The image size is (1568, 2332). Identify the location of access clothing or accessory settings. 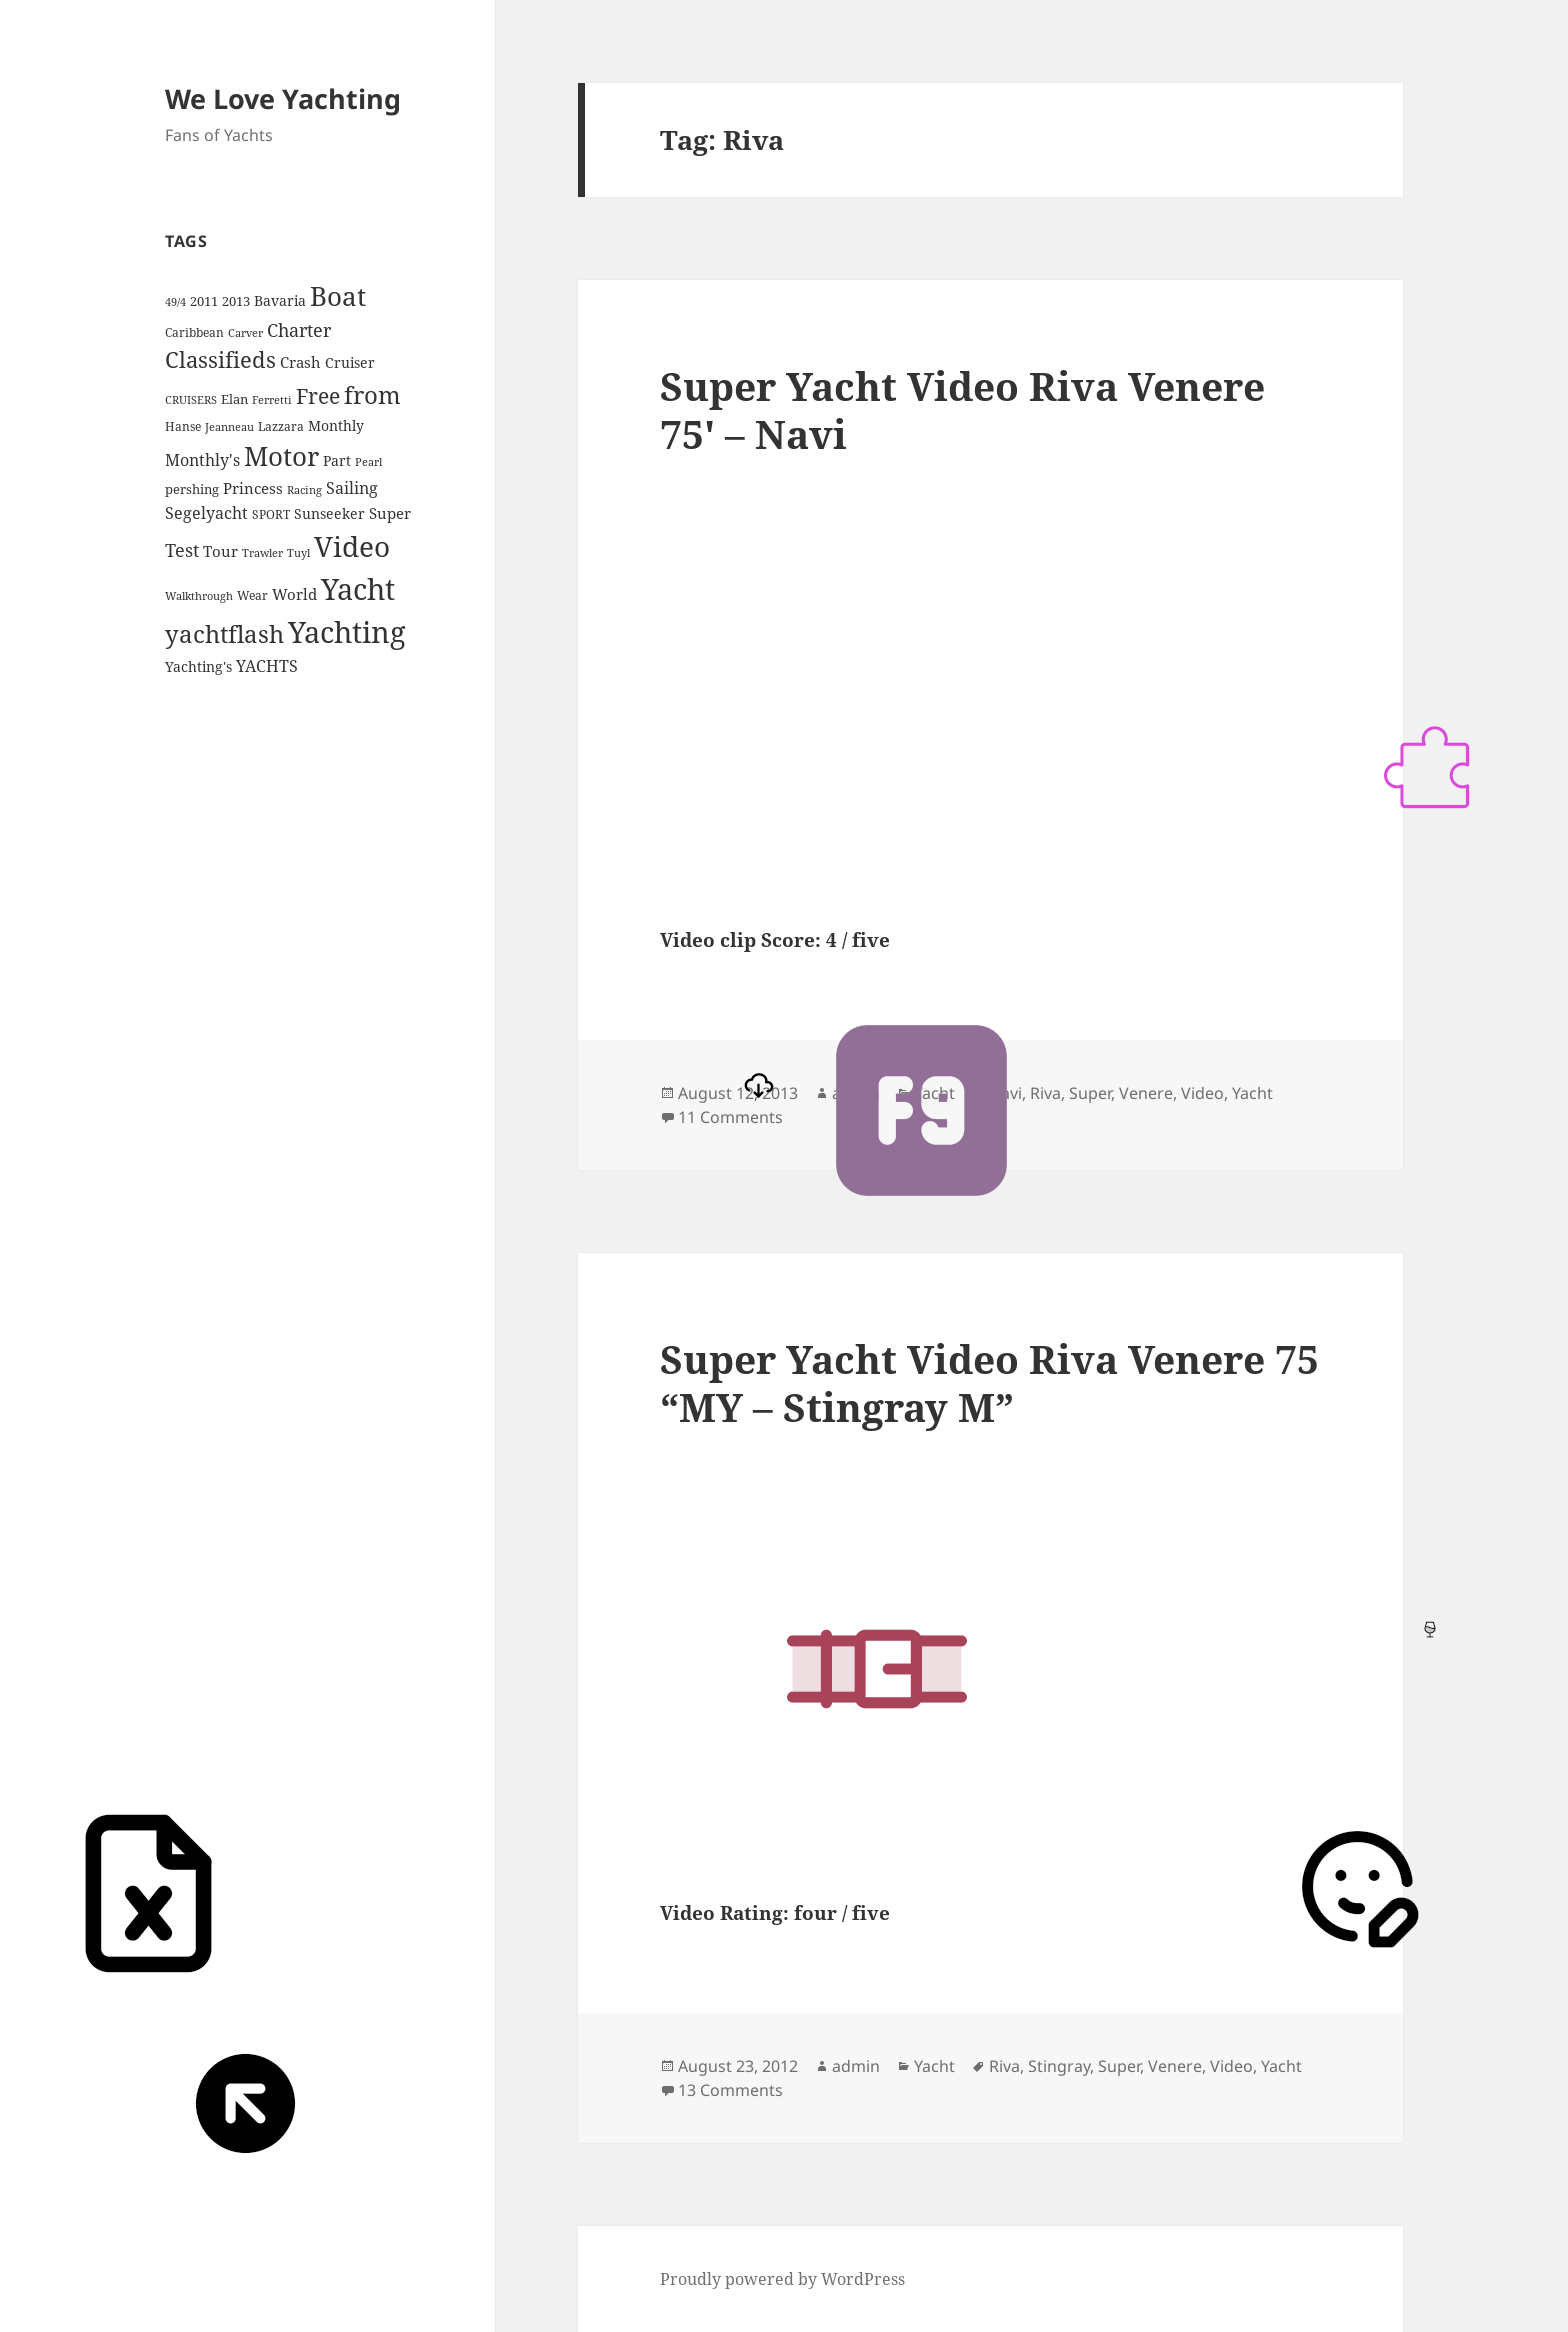
(877, 1669).